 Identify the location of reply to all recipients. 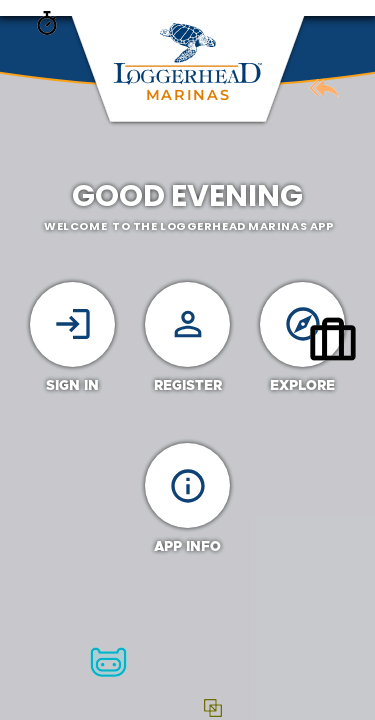
(324, 88).